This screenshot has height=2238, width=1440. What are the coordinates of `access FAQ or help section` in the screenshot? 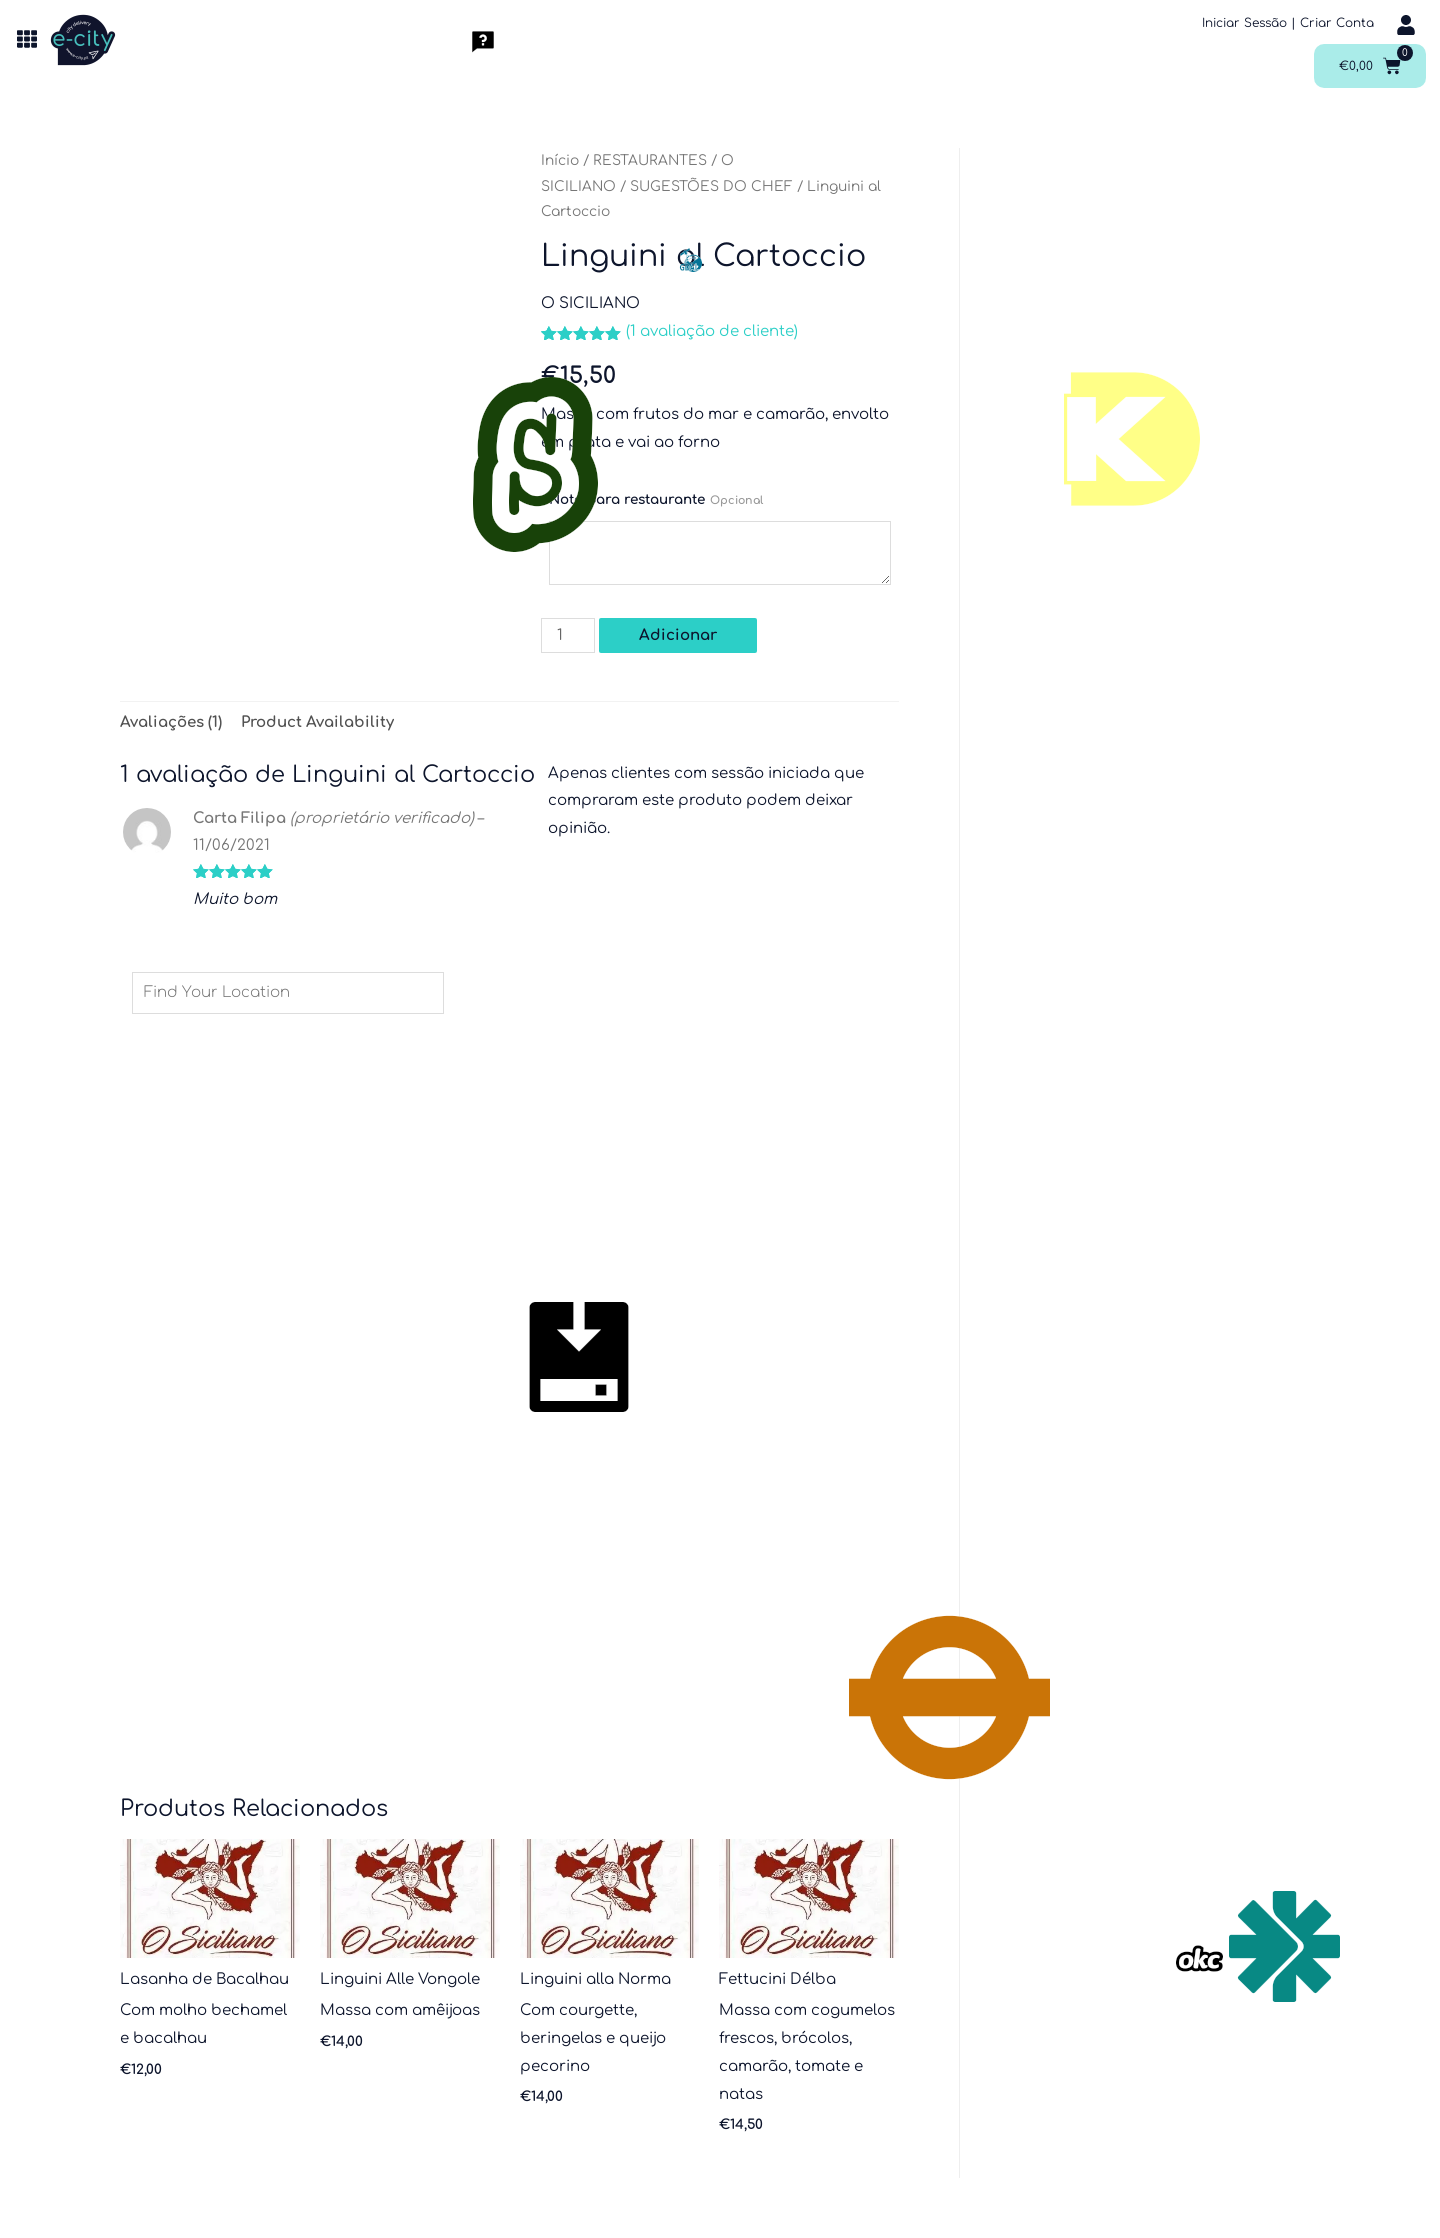 It's located at (483, 41).